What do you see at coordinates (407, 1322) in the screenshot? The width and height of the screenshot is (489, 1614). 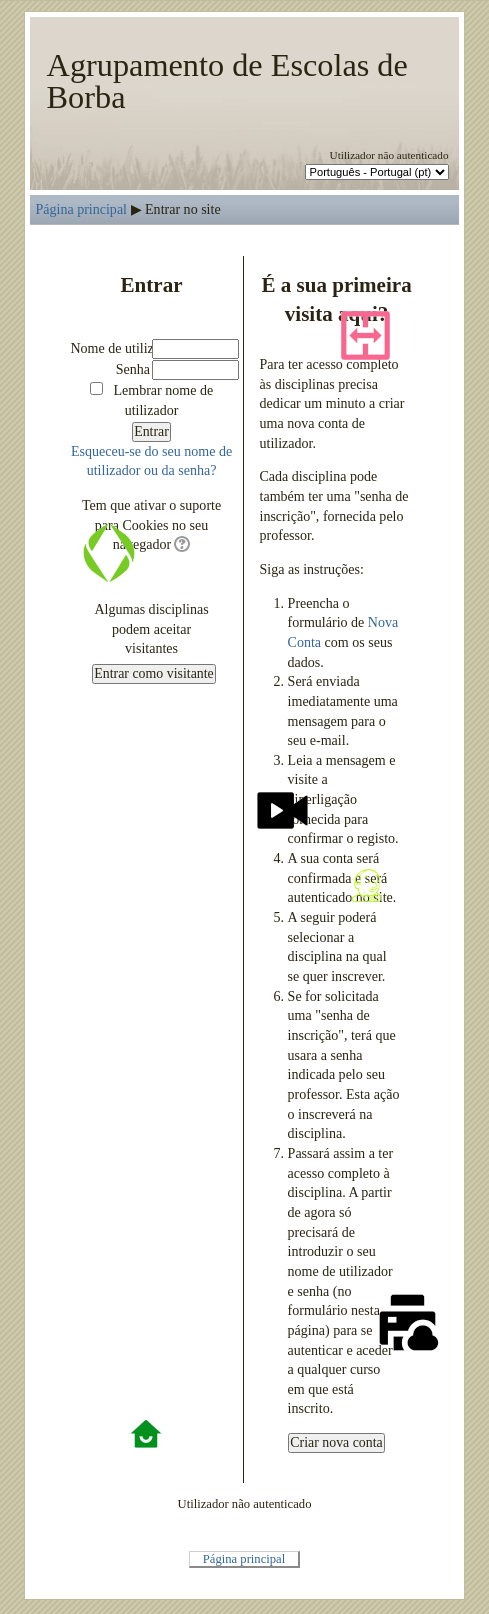 I see `print to a cloud-connected printer` at bounding box center [407, 1322].